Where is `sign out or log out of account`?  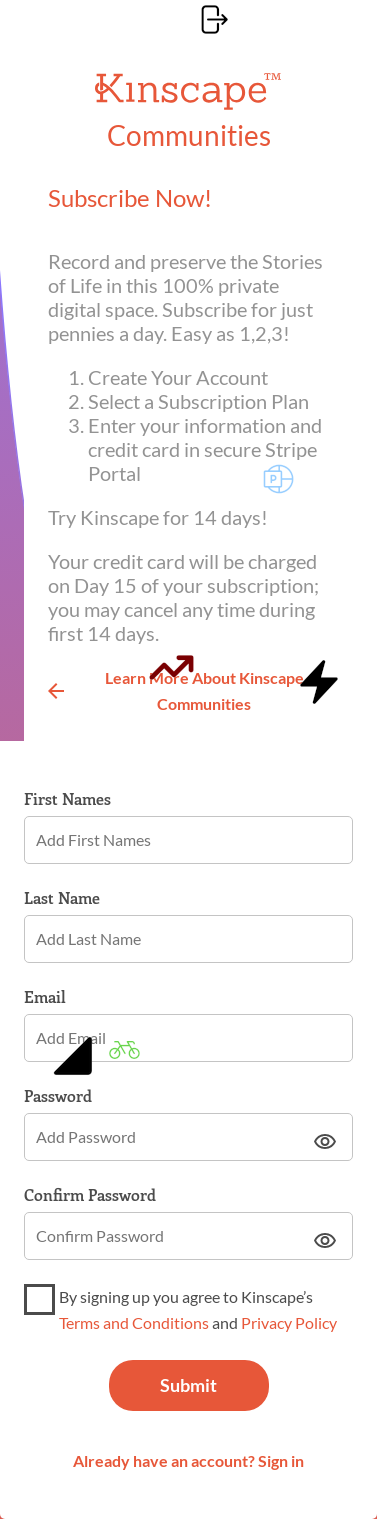 sign out or log out of account is located at coordinates (212, 19).